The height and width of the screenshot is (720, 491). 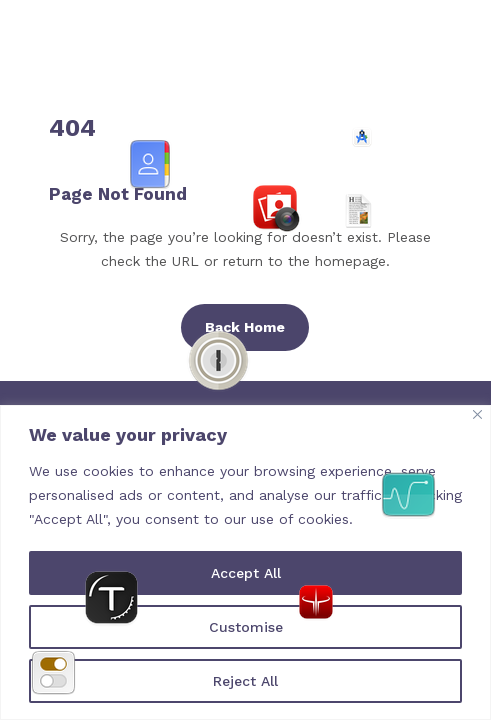 What do you see at coordinates (53, 672) in the screenshot?
I see `open desktop preferences or settings` at bounding box center [53, 672].